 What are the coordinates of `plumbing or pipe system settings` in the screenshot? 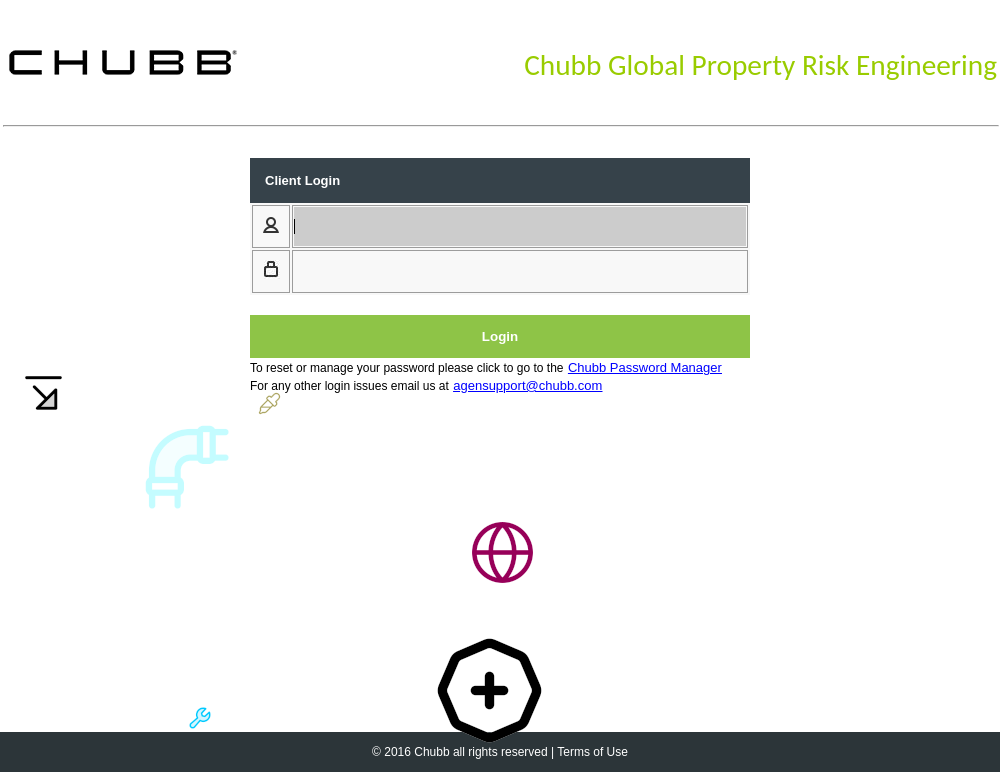 It's located at (184, 464).